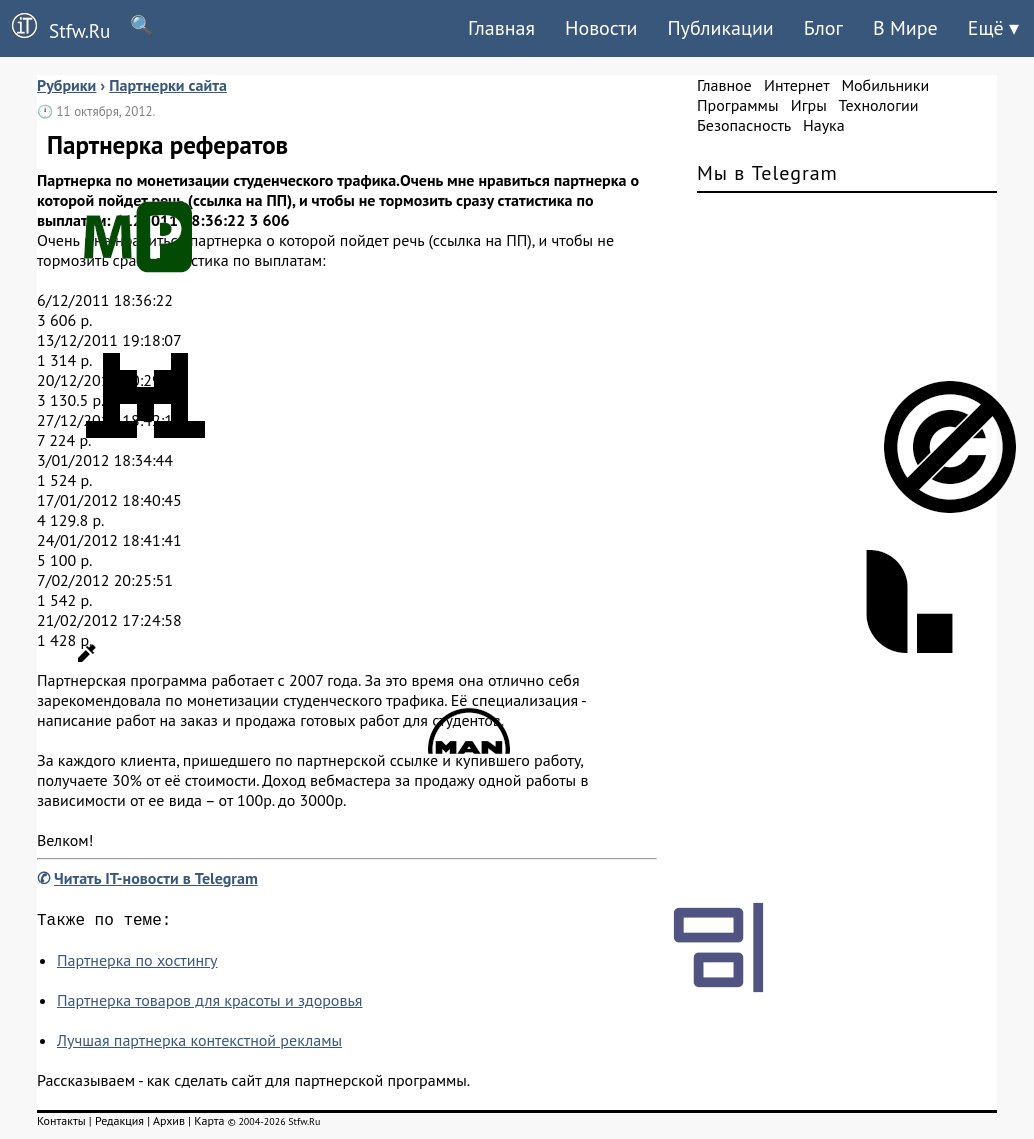 Image resolution: width=1034 pixels, height=1139 pixels. Describe the element at coordinates (909, 601) in the screenshot. I see `logstash data processing pipeline logo` at that location.